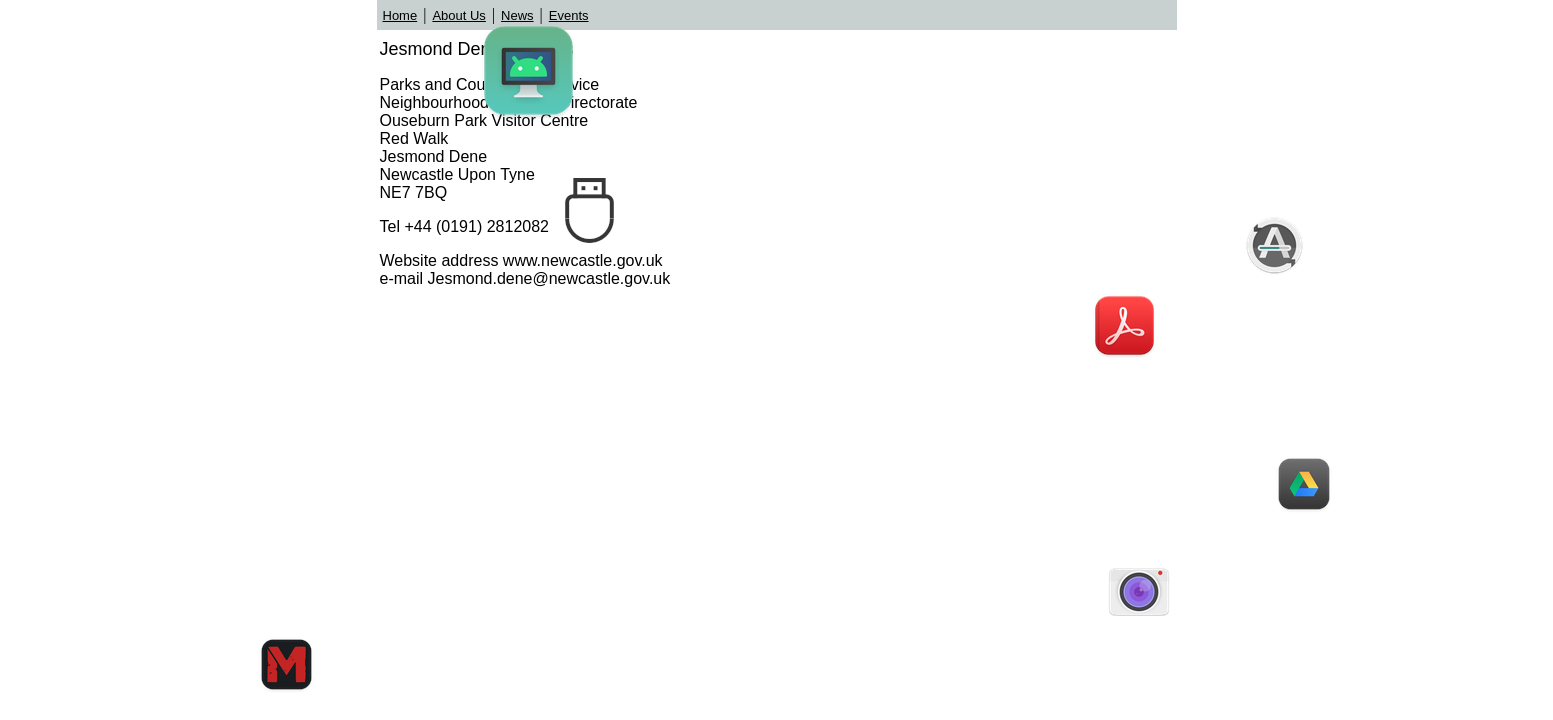  Describe the element at coordinates (1304, 484) in the screenshot. I see `open Google Drive app` at that location.